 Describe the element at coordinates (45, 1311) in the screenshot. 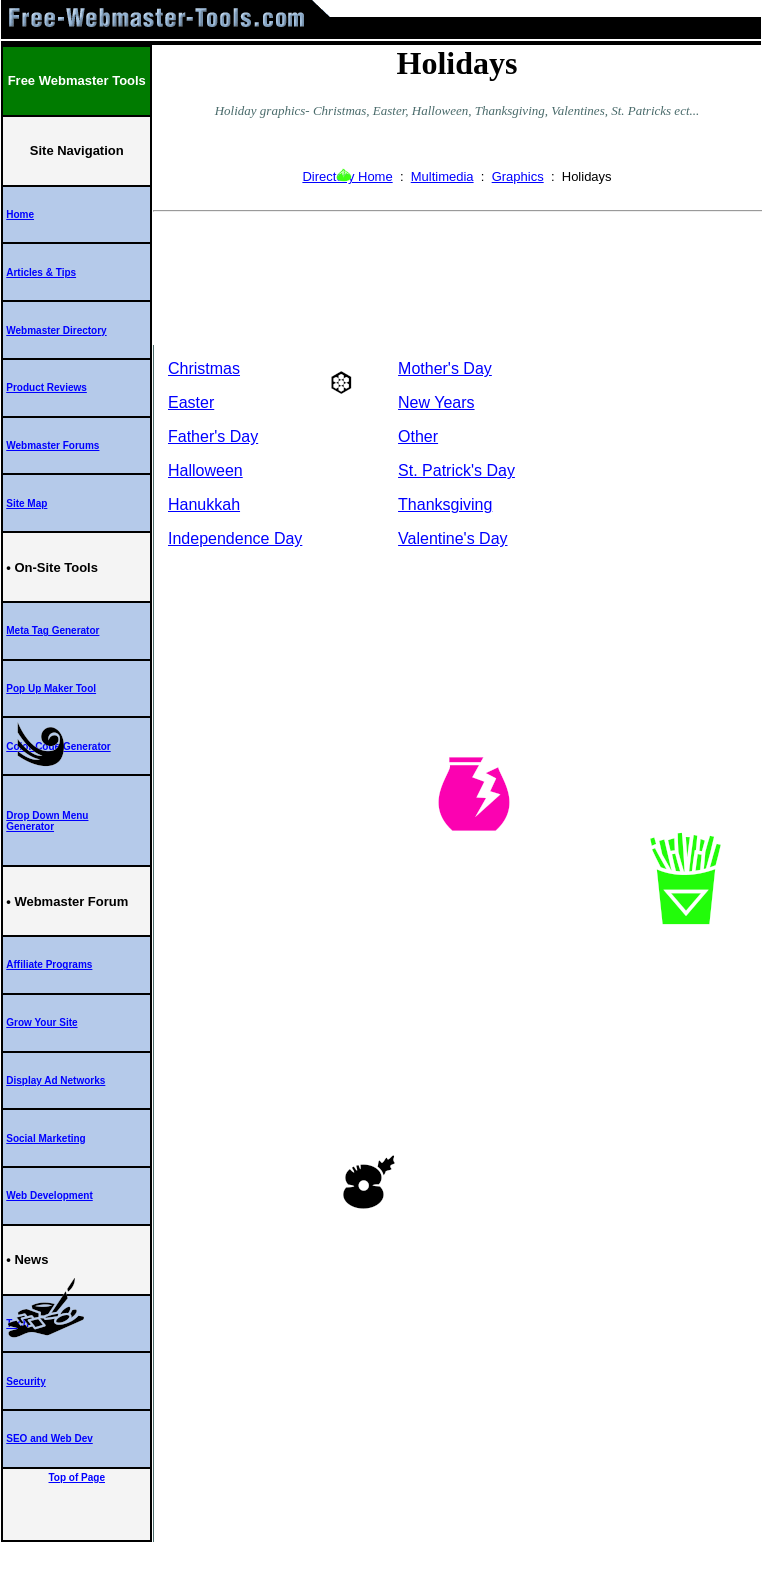

I see `browse charcuterie or appetizer menu options` at that location.